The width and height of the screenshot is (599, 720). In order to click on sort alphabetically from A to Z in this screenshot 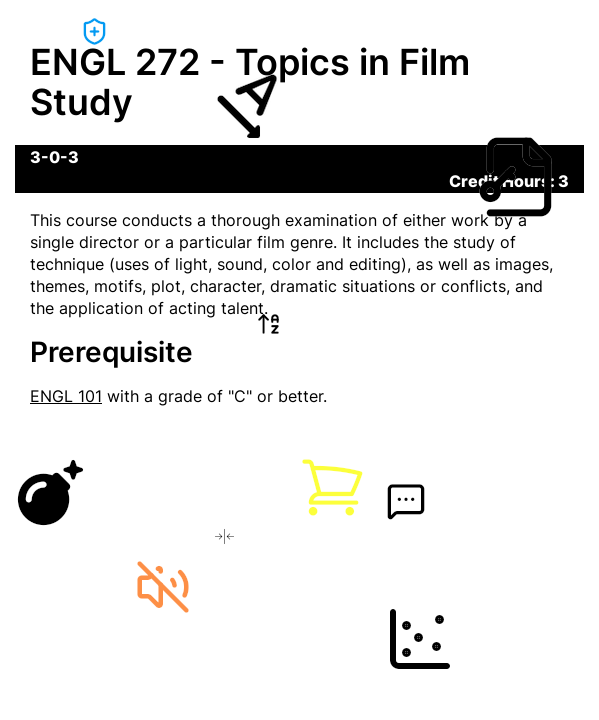, I will do `click(269, 324)`.